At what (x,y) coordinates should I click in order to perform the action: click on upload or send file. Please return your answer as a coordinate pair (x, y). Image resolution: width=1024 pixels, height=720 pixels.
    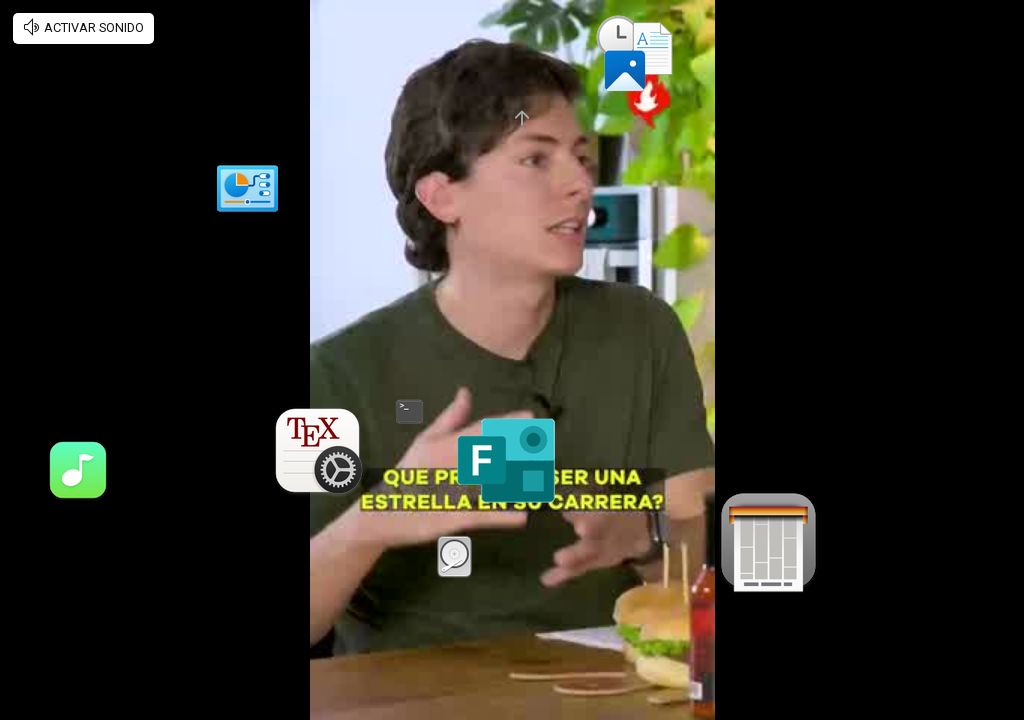
    Looking at the image, I should click on (522, 118).